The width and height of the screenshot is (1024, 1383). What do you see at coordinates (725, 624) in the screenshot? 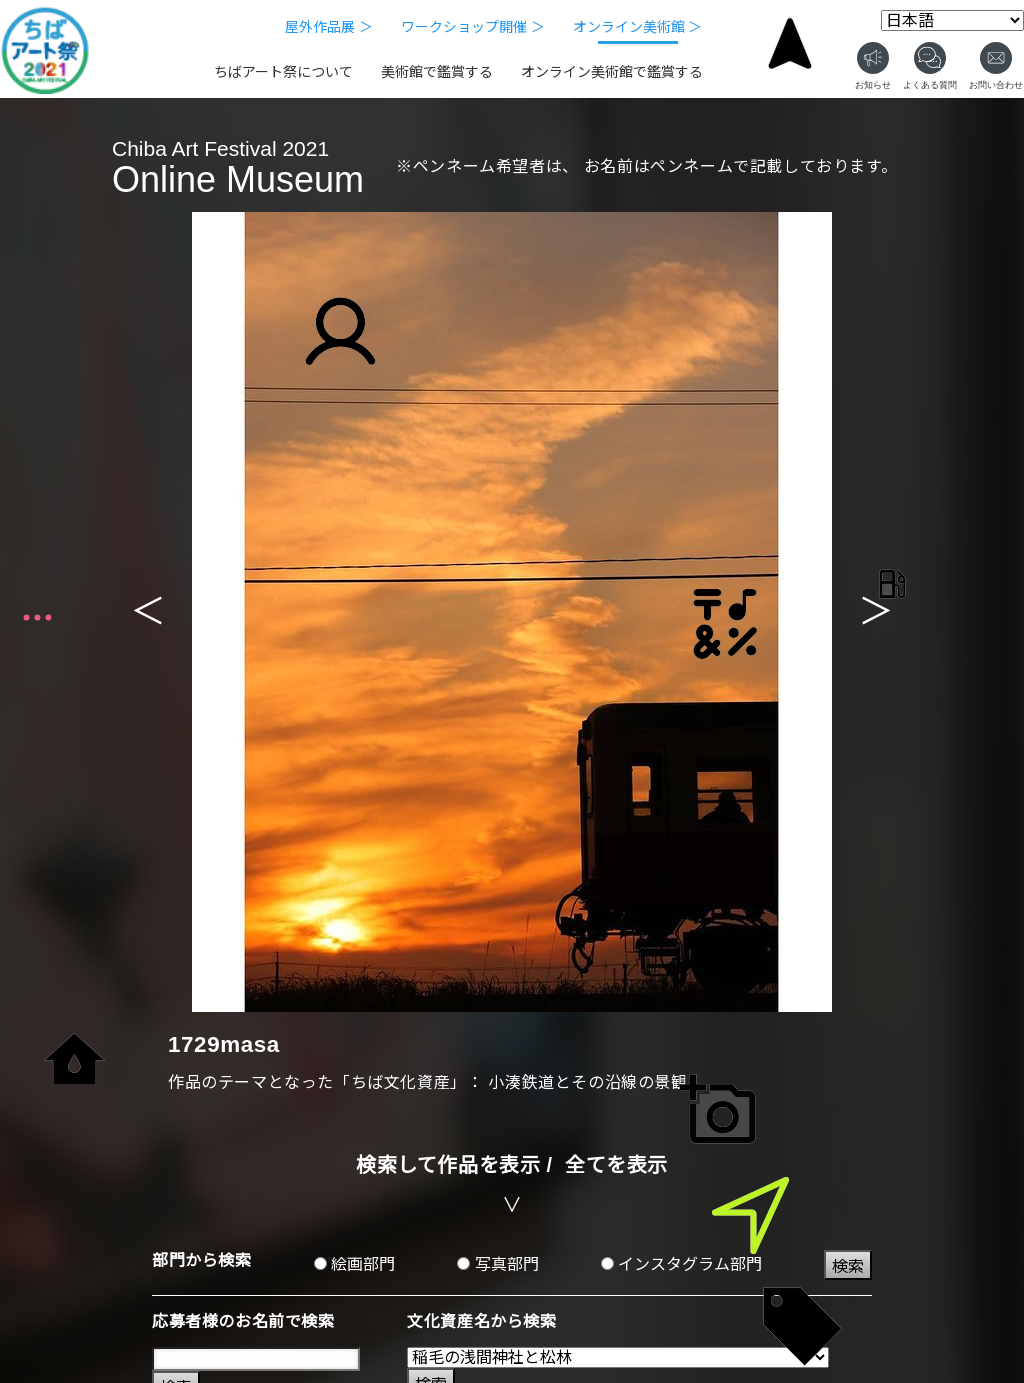
I see `access special characters and symbols keyboard` at bounding box center [725, 624].